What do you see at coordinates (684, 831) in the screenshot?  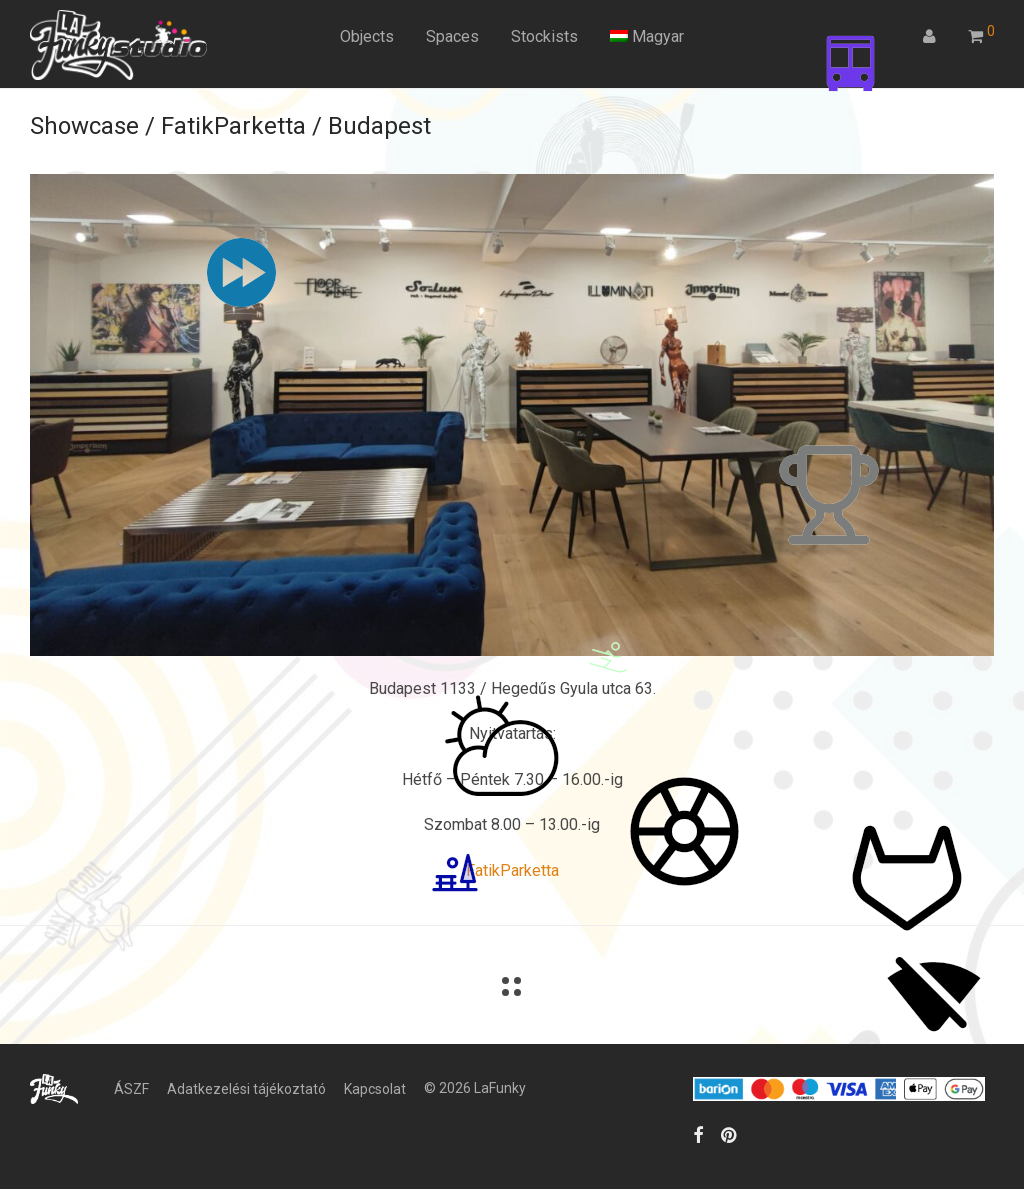 I see `indicates nuclear or radioactive content` at bounding box center [684, 831].